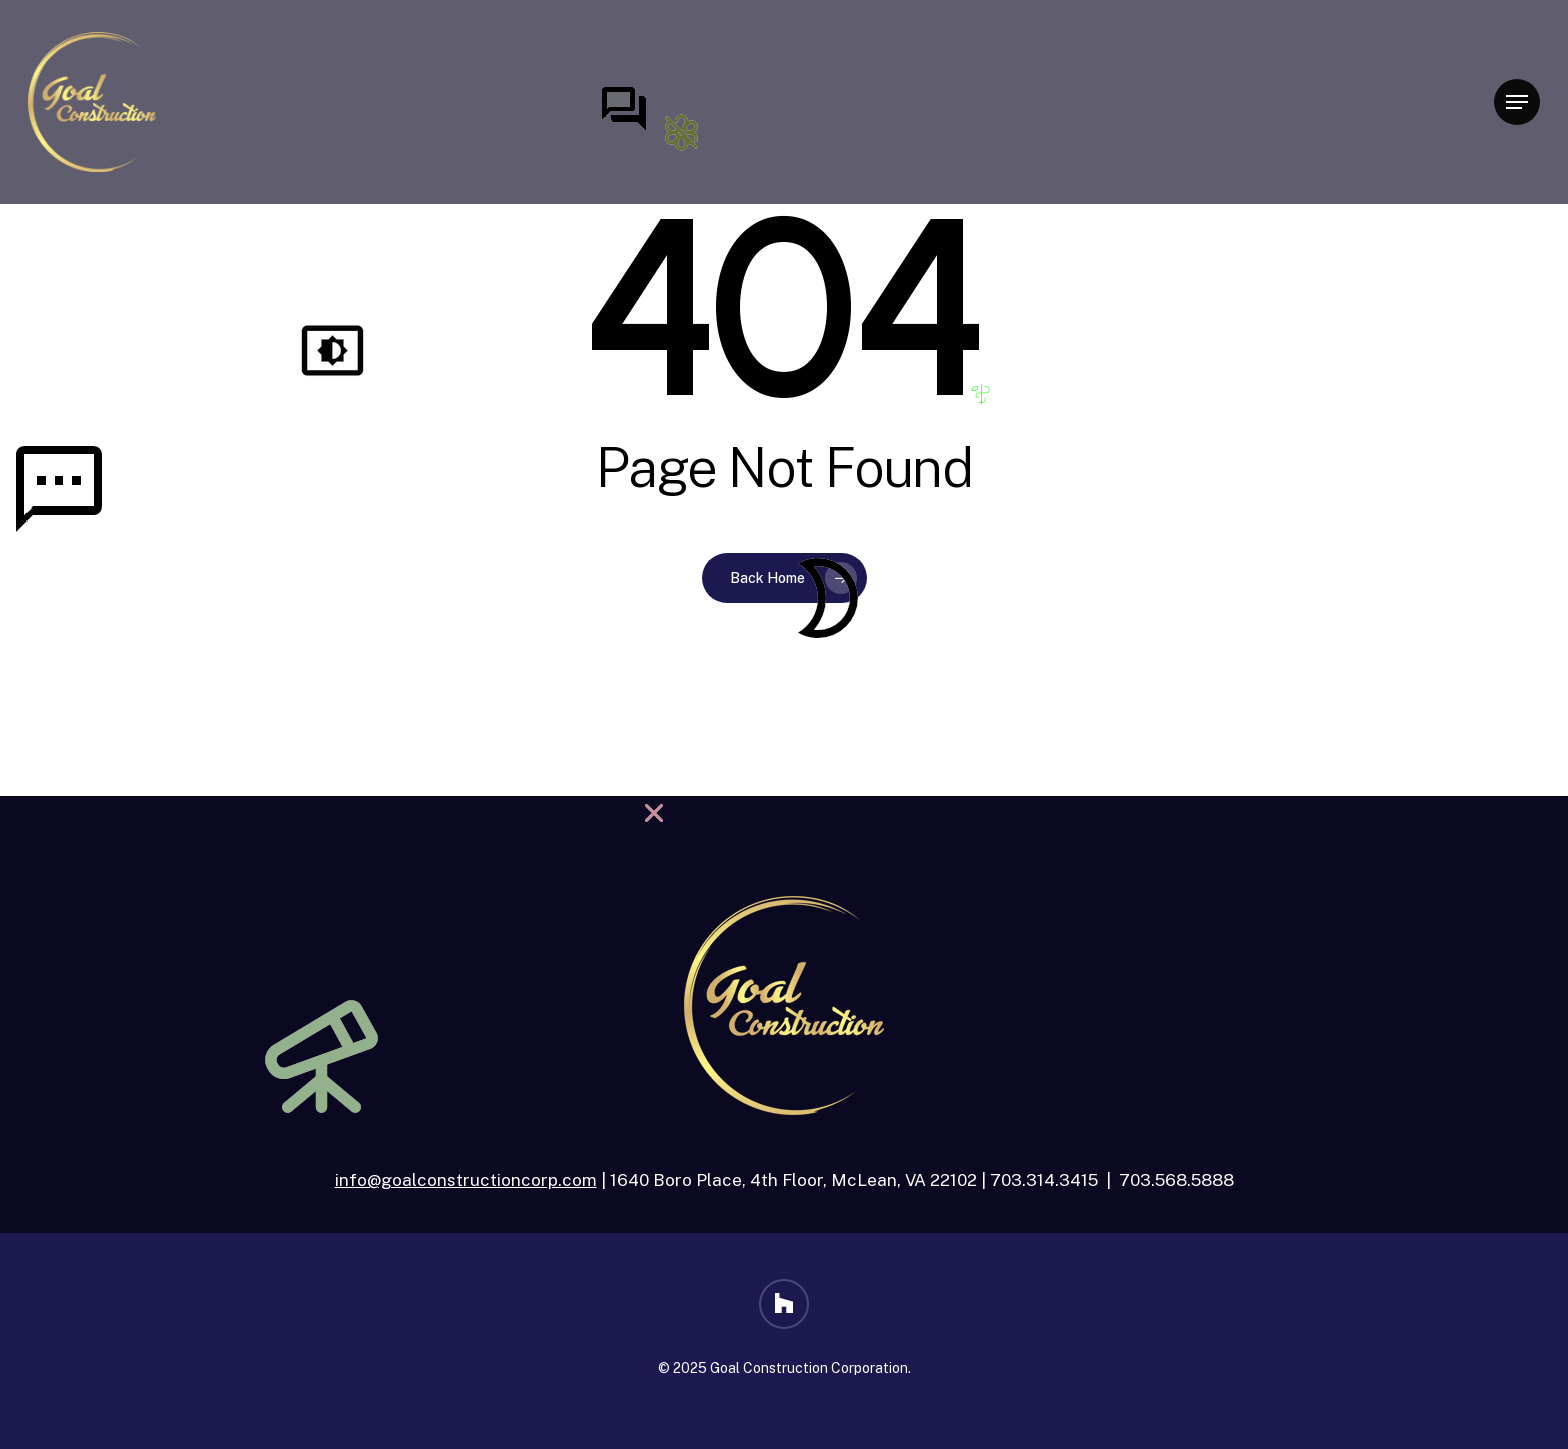  I want to click on explore or discover new content, so click(321, 1056).